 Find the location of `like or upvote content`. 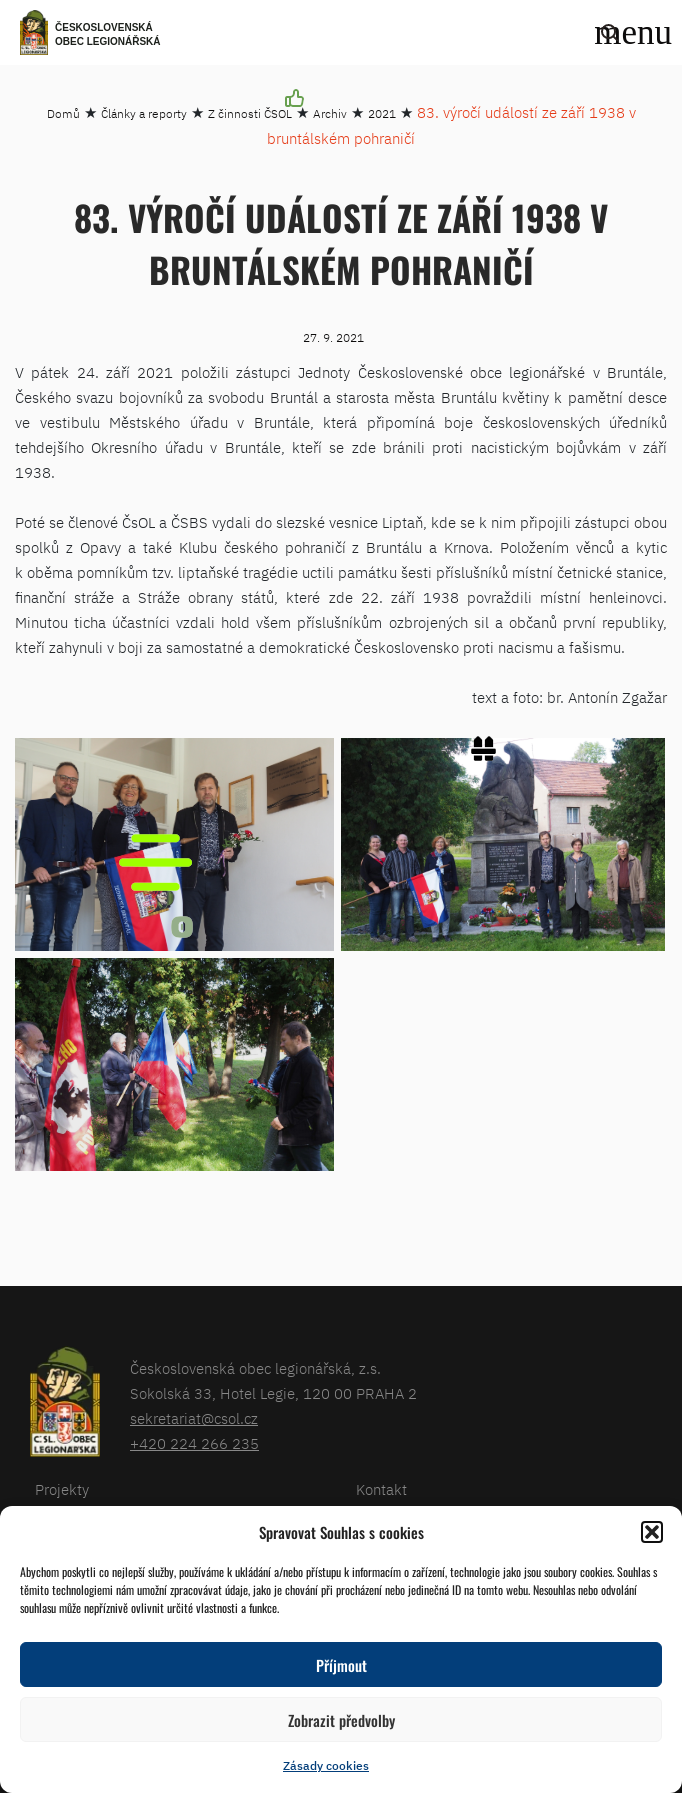

like or upvote content is located at coordinates (295, 98).